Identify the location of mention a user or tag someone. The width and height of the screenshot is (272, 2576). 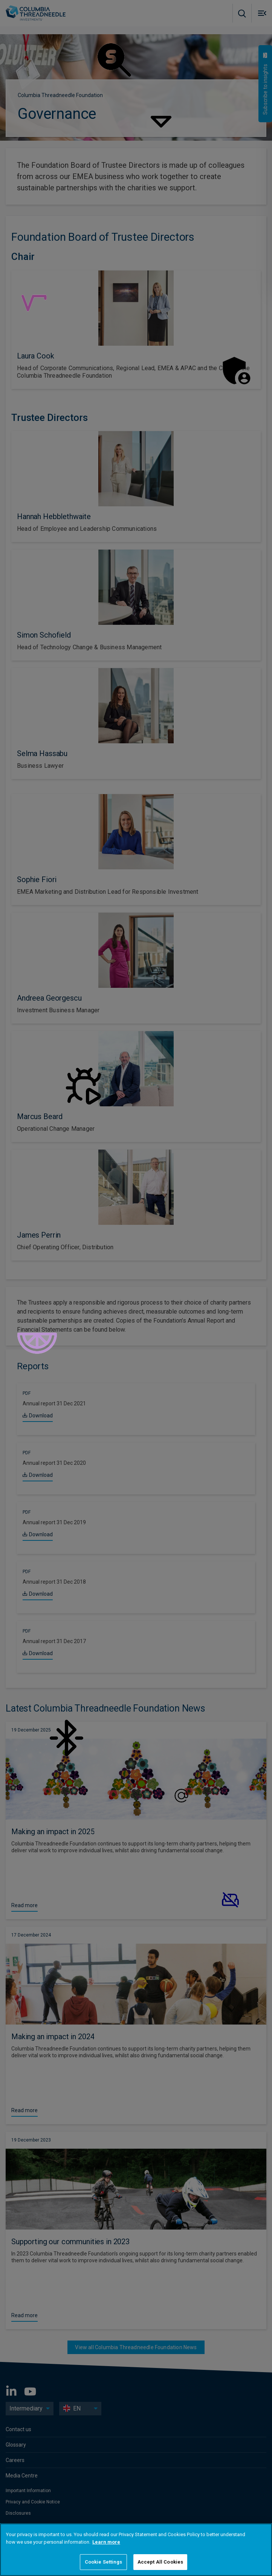
(181, 1795).